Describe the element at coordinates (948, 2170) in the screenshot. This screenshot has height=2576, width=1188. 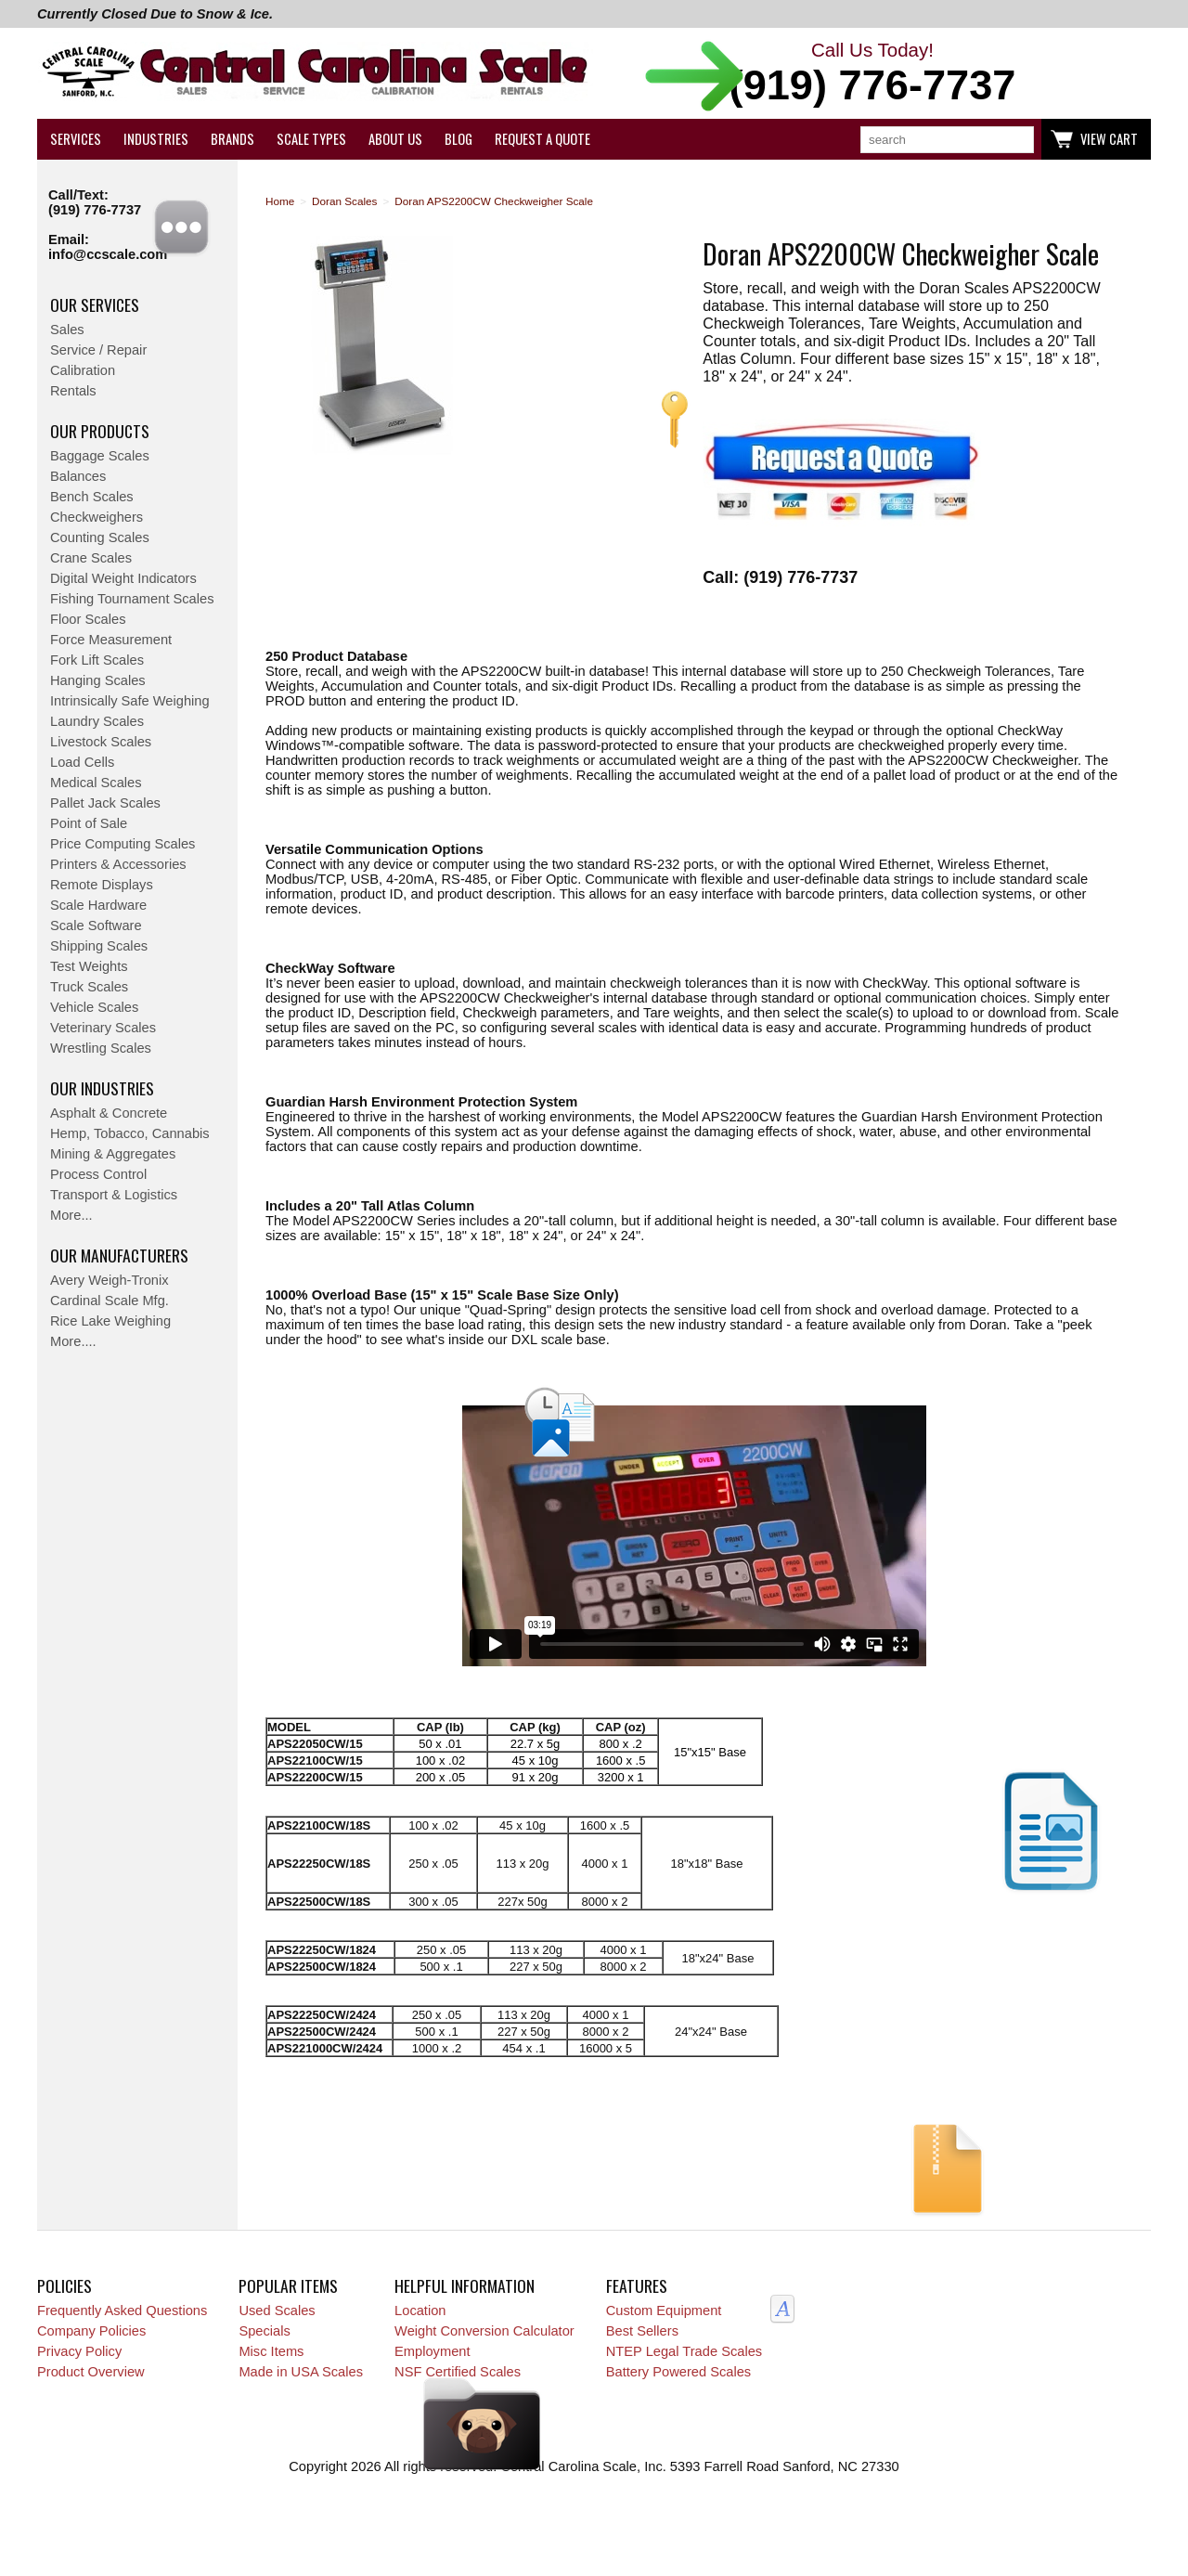
I see `a compressed zip file` at that location.